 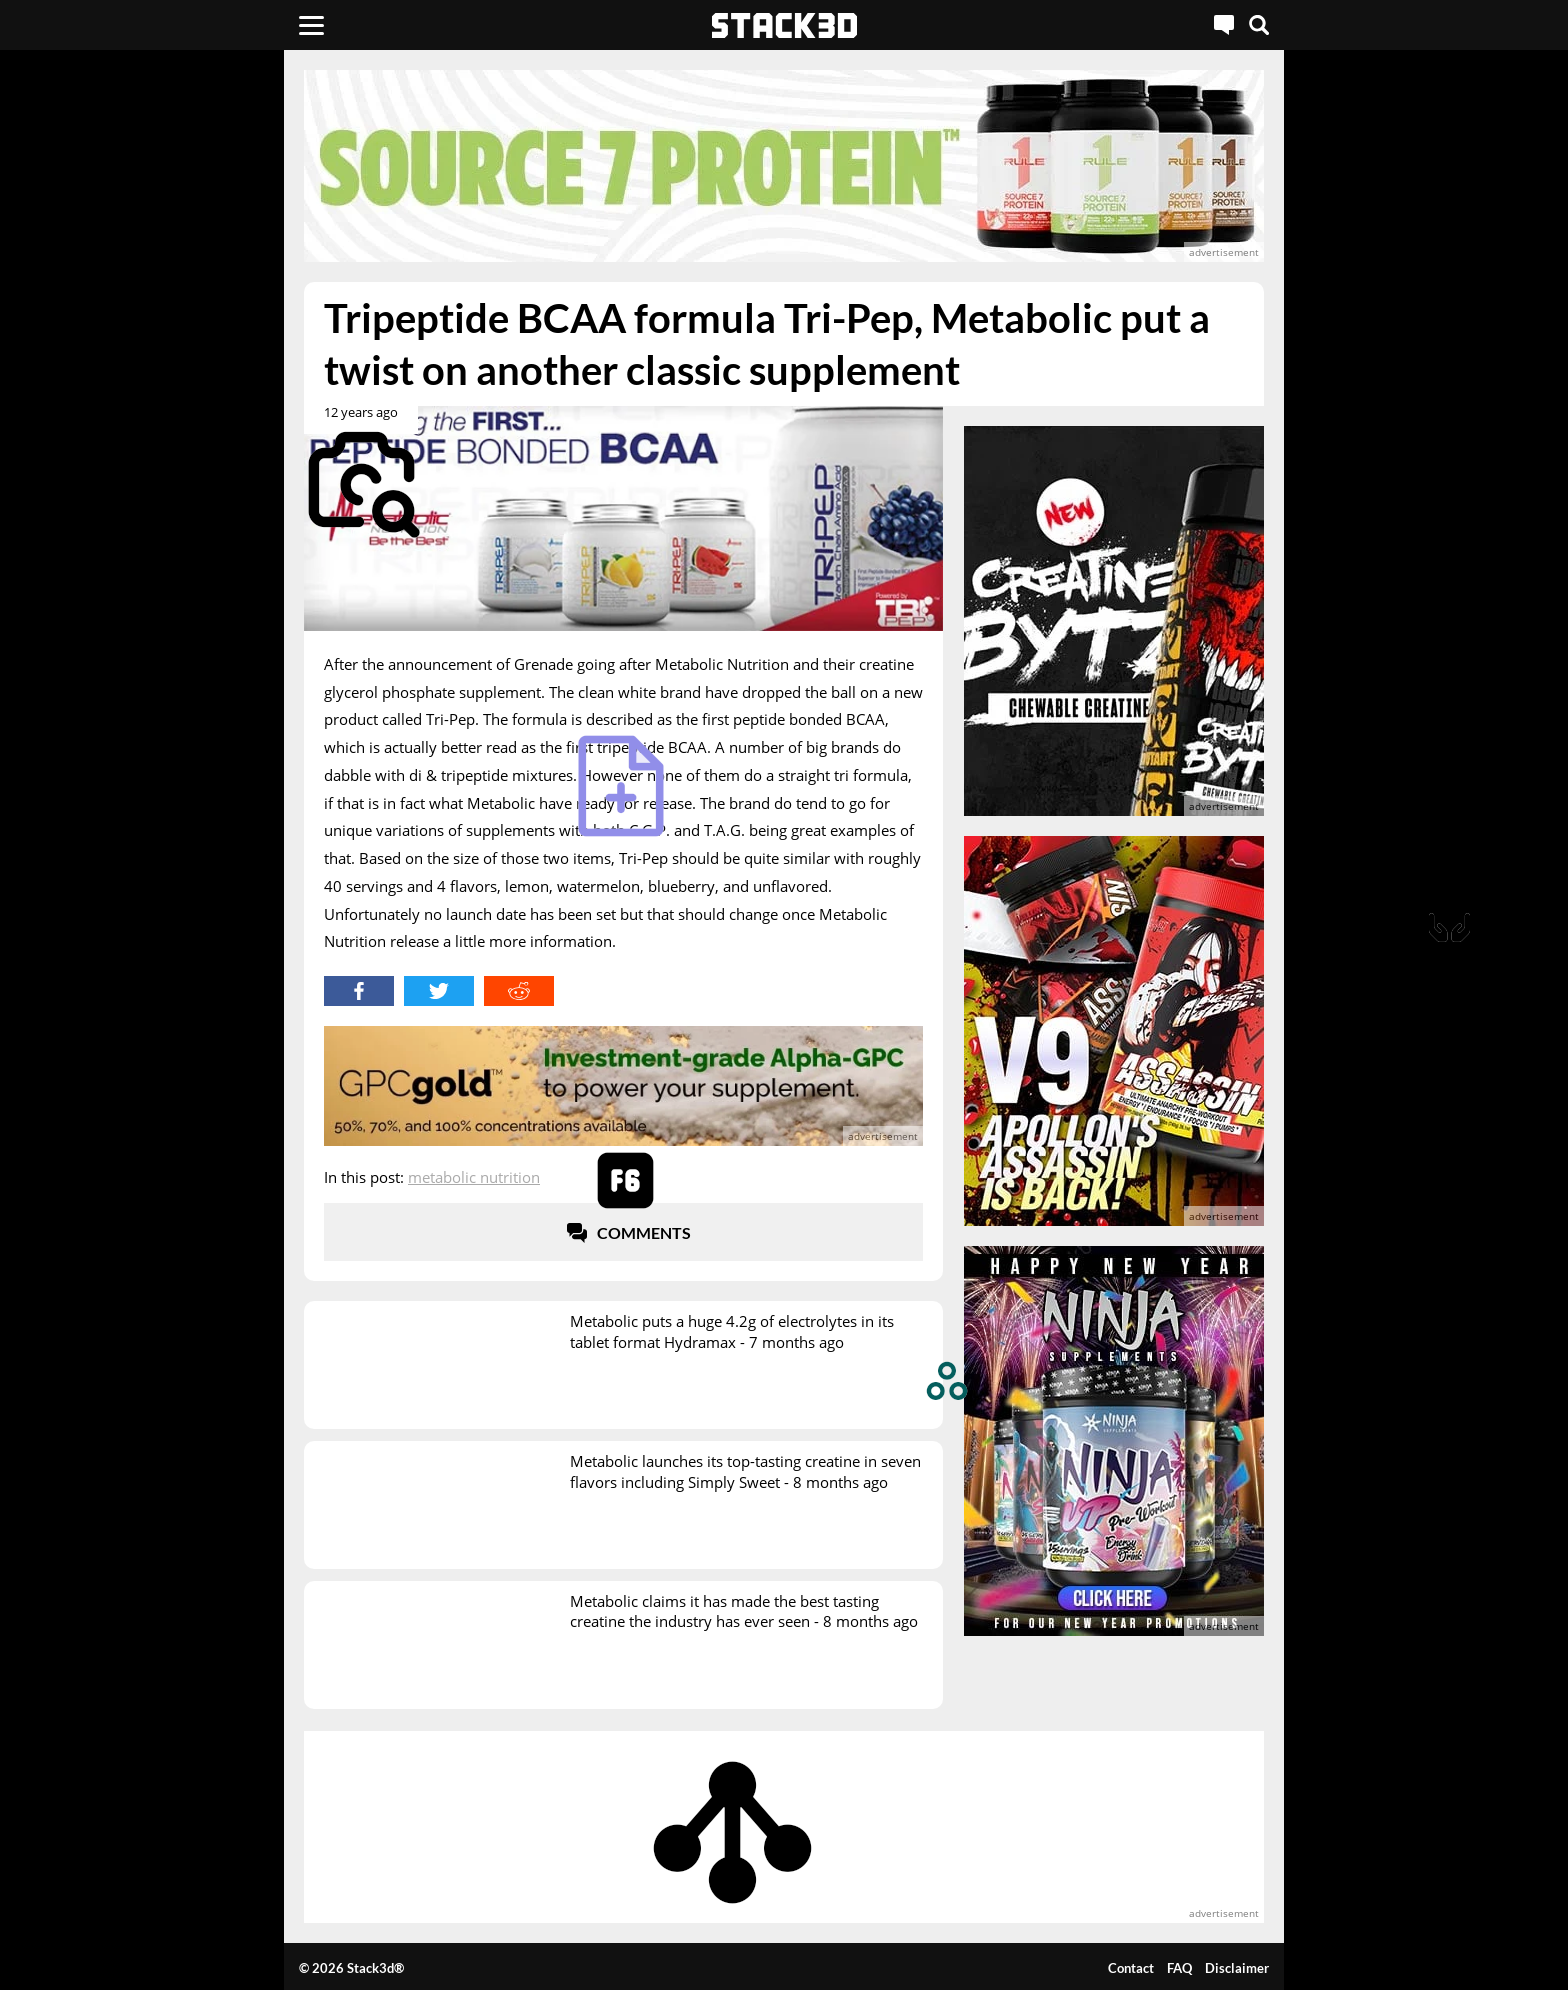 What do you see at coordinates (947, 1382) in the screenshot?
I see `open asana project management app` at bounding box center [947, 1382].